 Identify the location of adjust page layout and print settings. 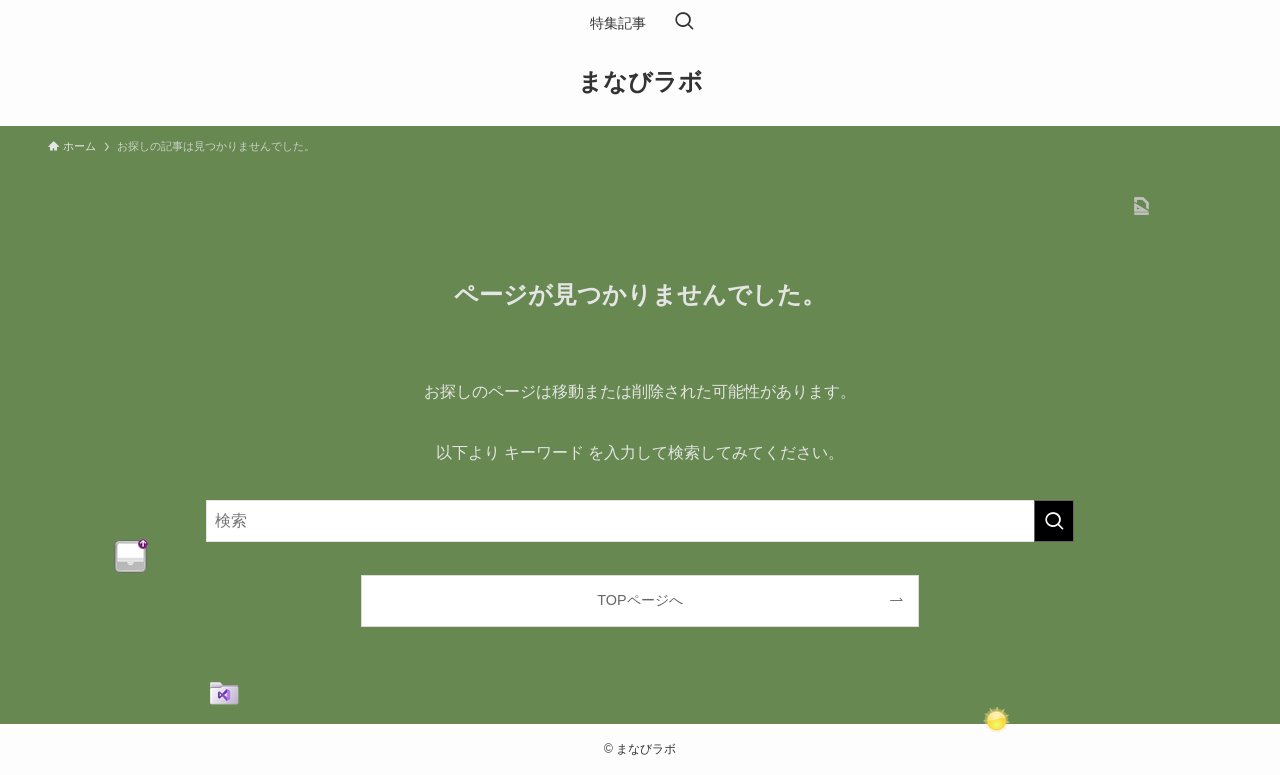
(1141, 205).